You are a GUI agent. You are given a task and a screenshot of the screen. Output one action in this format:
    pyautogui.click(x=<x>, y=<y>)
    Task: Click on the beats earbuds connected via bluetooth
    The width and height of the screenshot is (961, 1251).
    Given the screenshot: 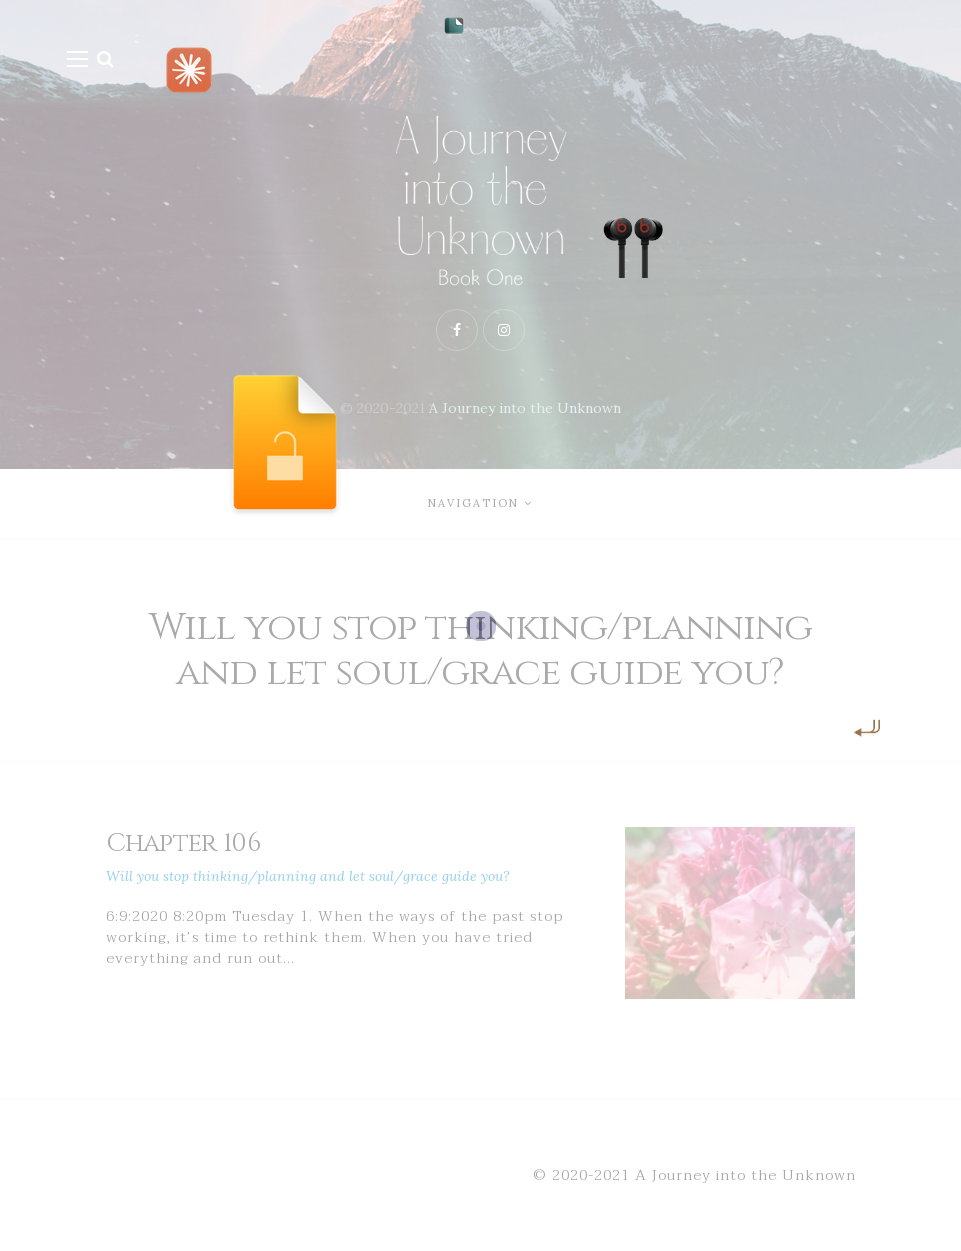 What is the action you would take?
    pyautogui.click(x=633, y=244)
    